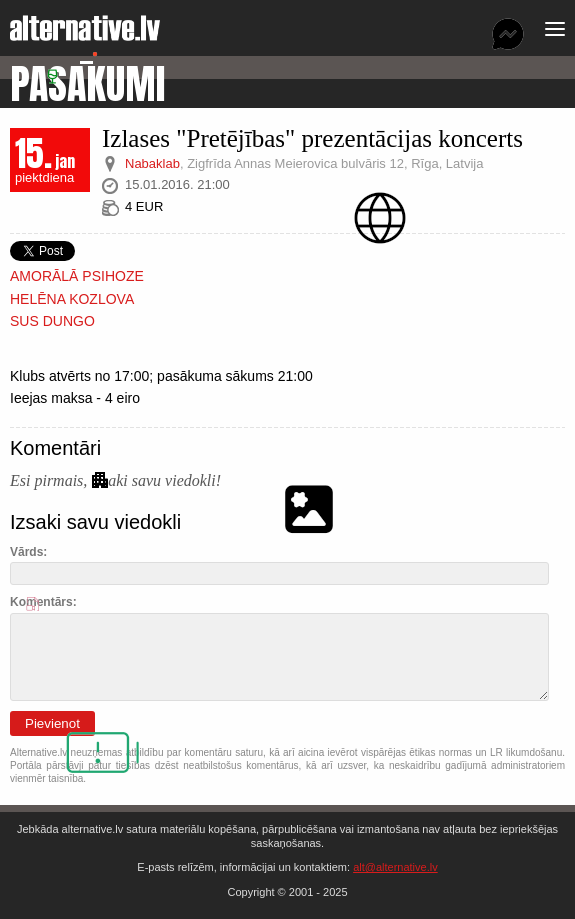 The image size is (575, 919). I want to click on access a video file, so click(33, 604).